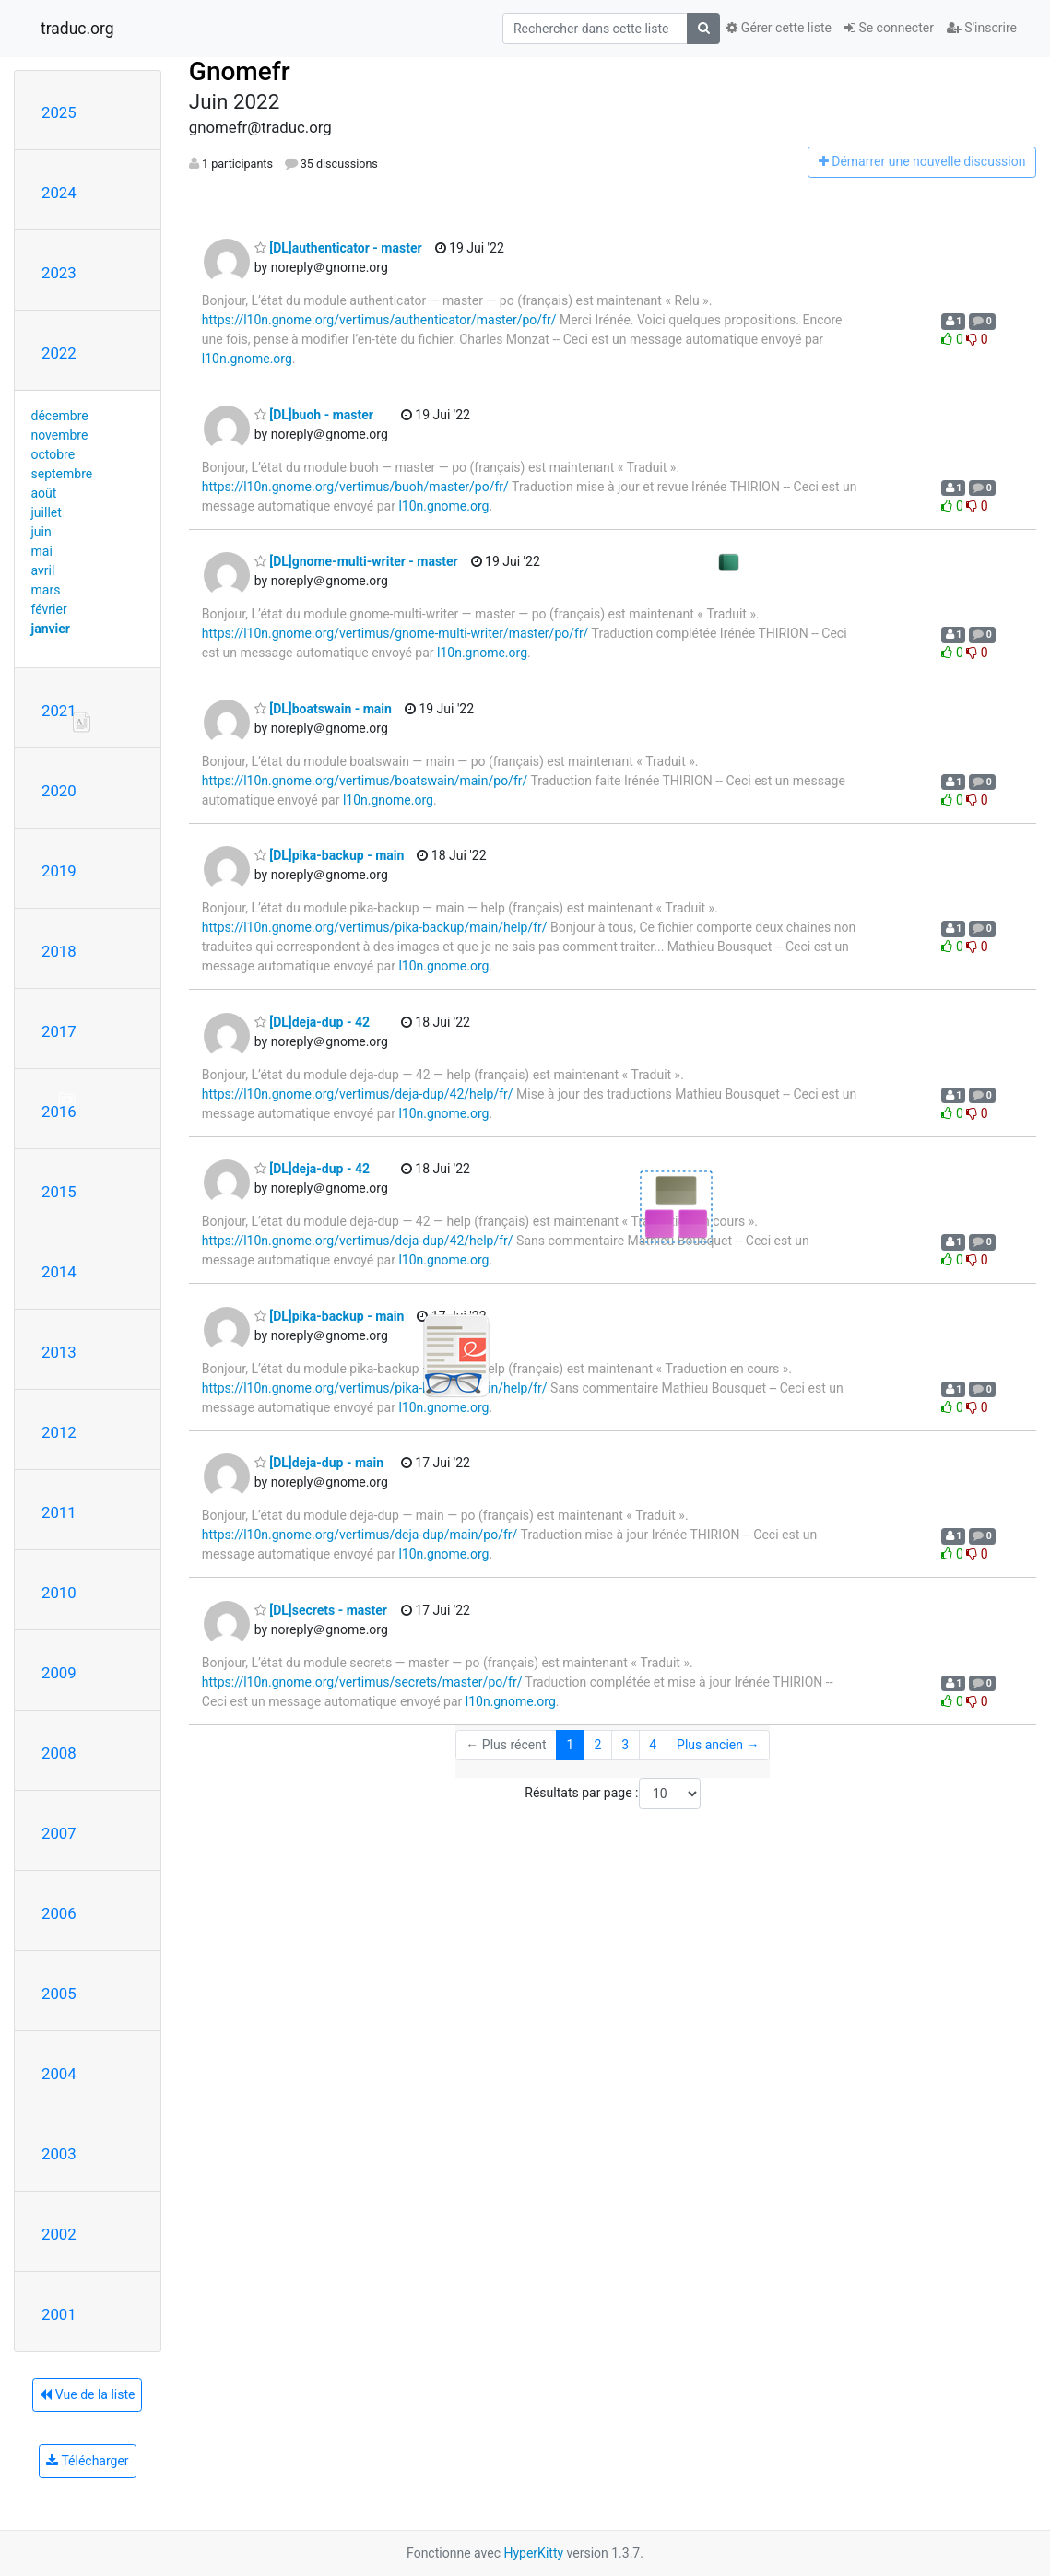  What do you see at coordinates (456, 1356) in the screenshot?
I see `open evince document viewer` at bounding box center [456, 1356].